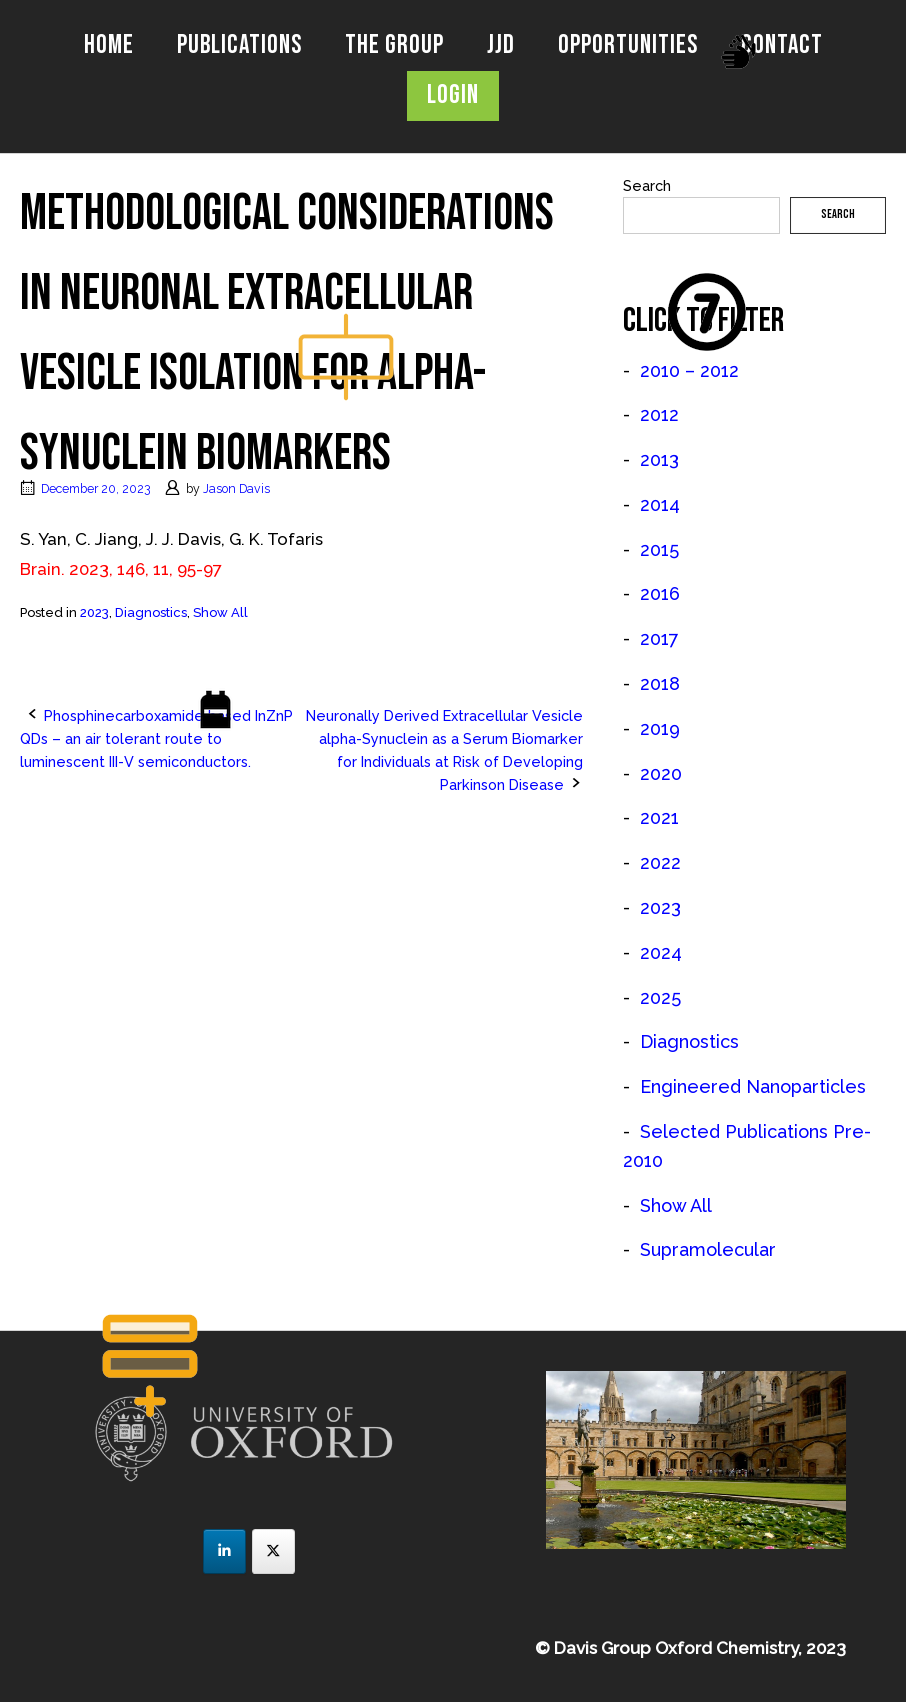 This screenshot has height=1702, width=906. I want to click on align object to horizontal center, so click(346, 357).